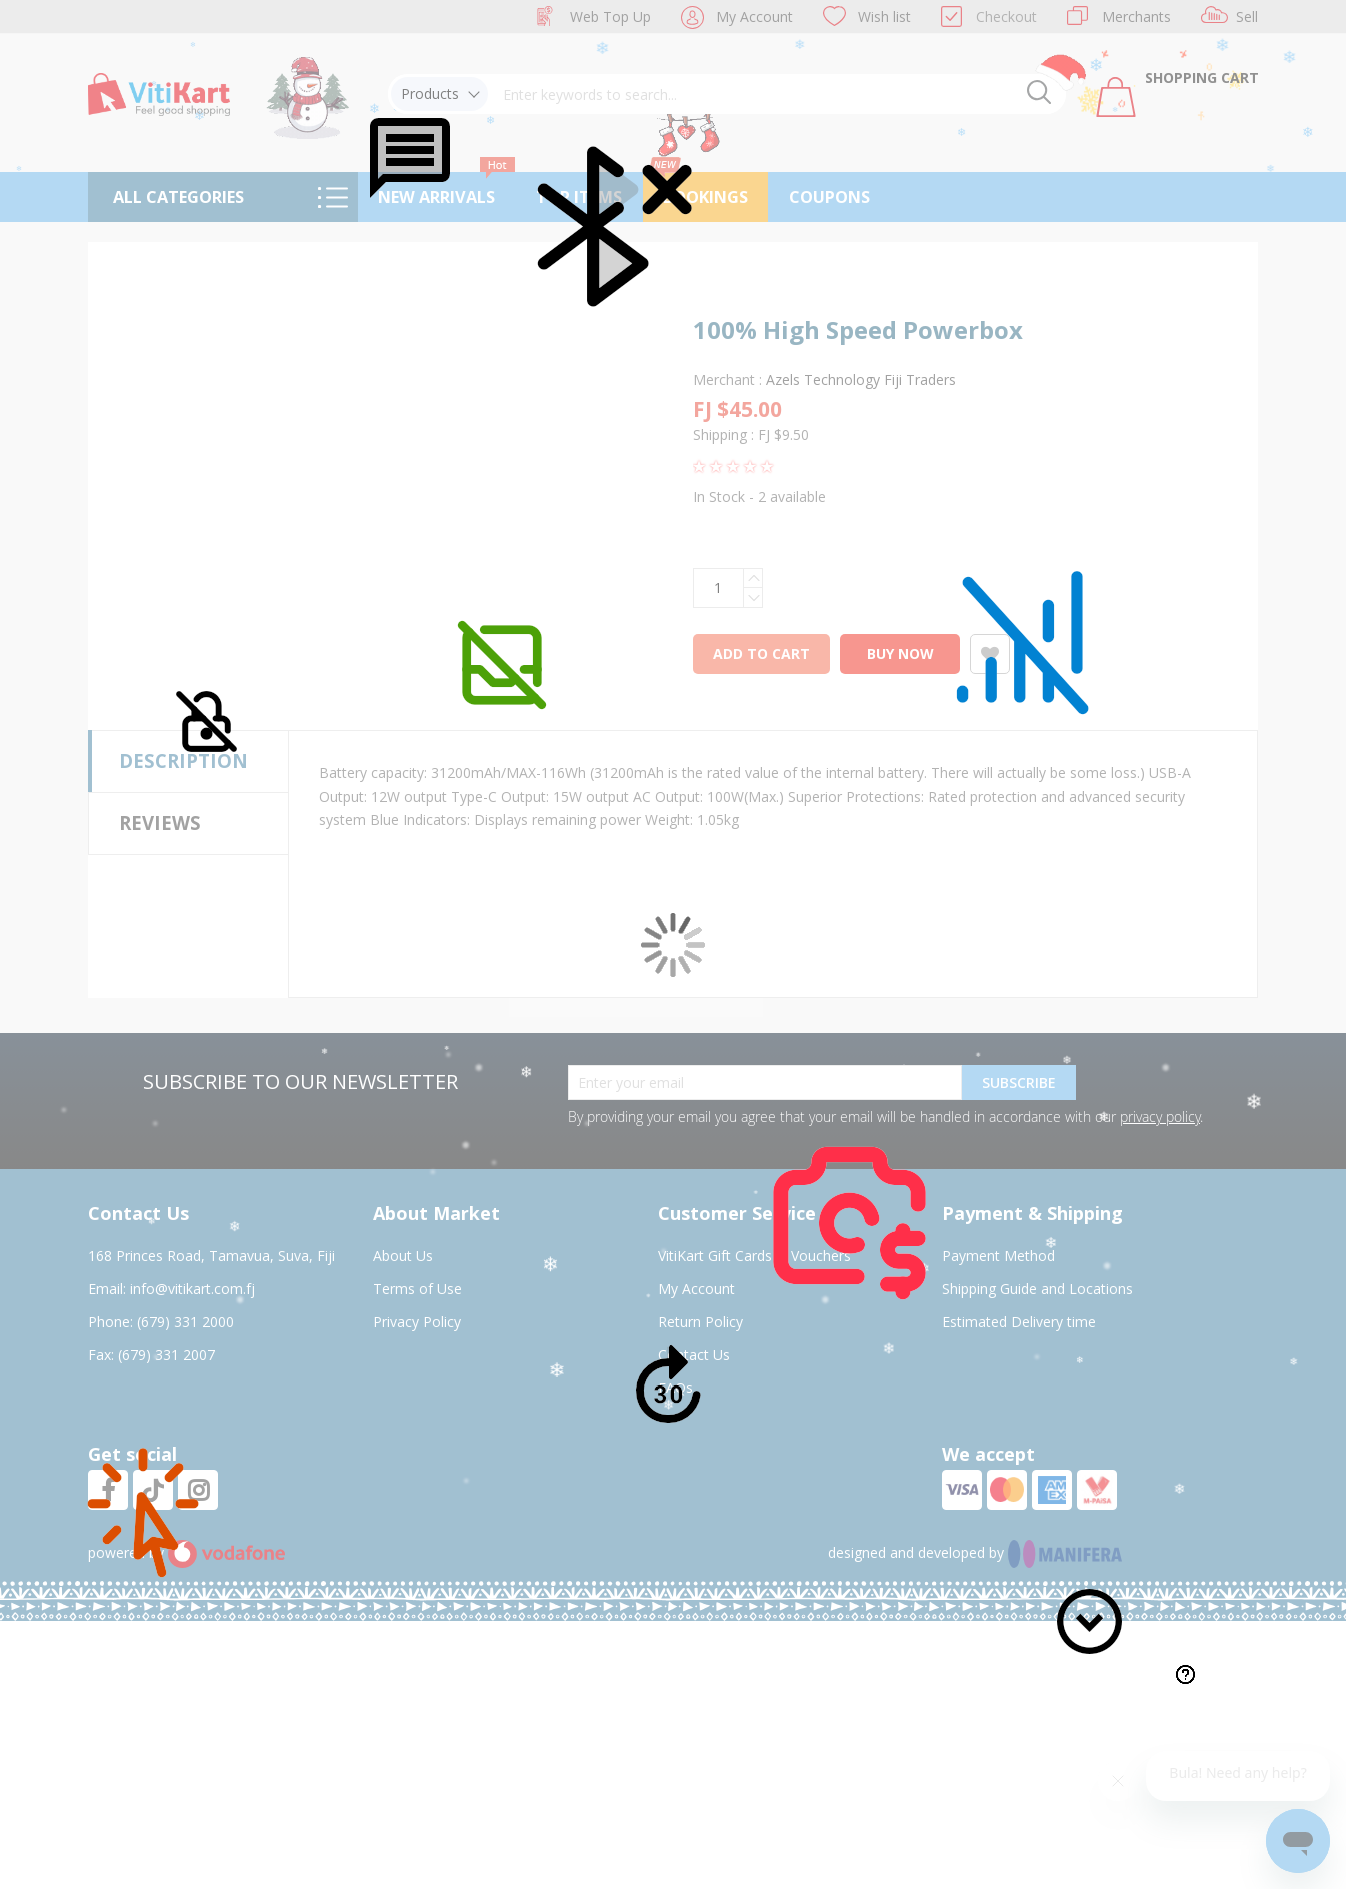 This screenshot has width=1346, height=1889. What do you see at coordinates (1185, 1674) in the screenshot?
I see `access help or support options` at bounding box center [1185, 1674].